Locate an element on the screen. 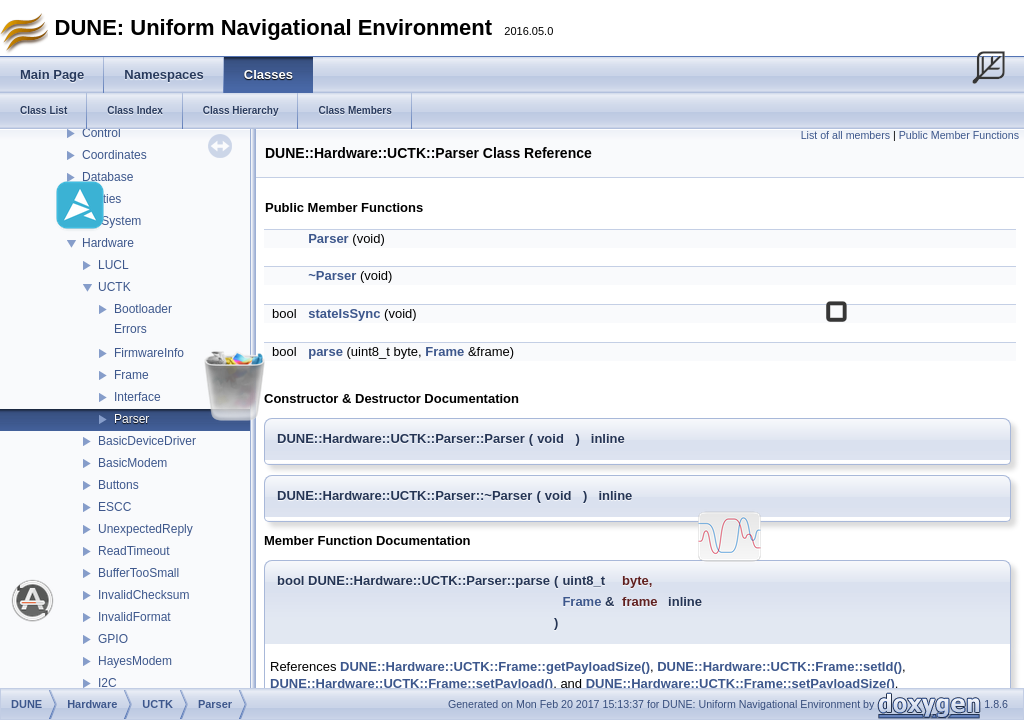  stop or halt current media playback is located at coordinates (855, 293).